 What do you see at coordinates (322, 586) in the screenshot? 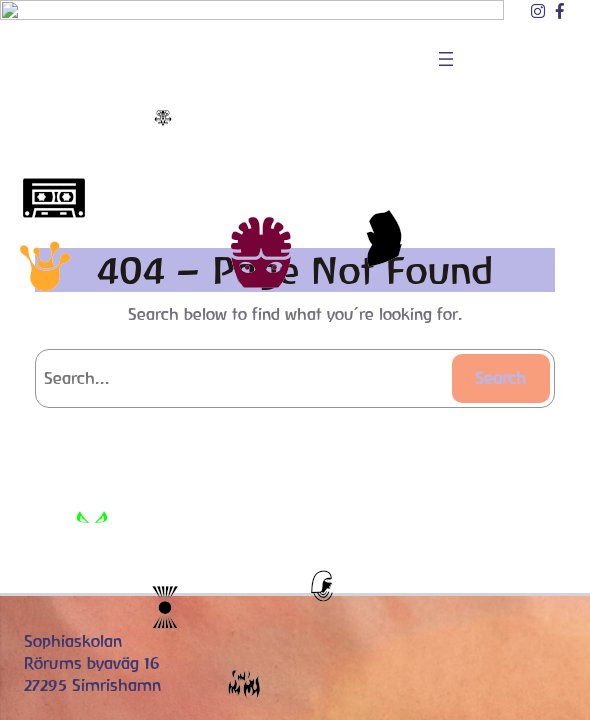
I see `select egyptian theme or civilization` at bounding box center [322, 586].